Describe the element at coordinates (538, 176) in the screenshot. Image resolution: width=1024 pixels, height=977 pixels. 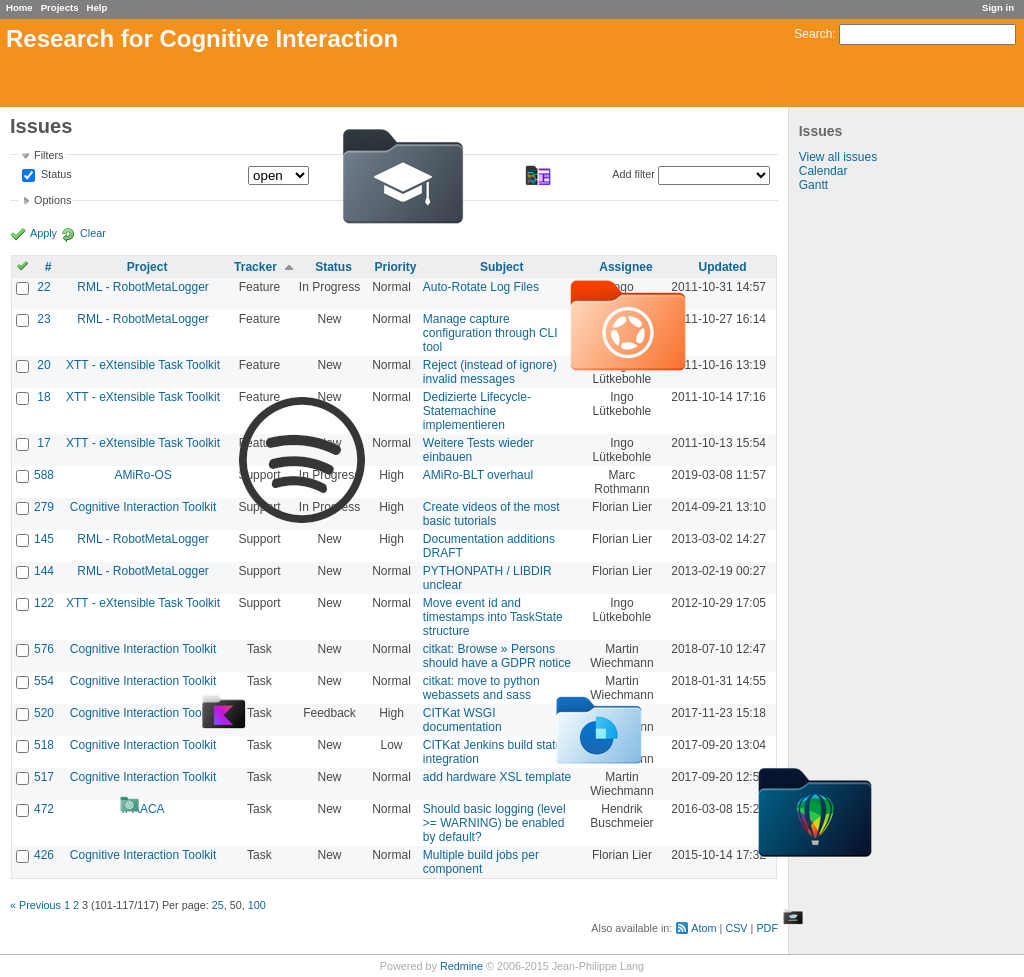
I see `open programming projects folder` at that location.